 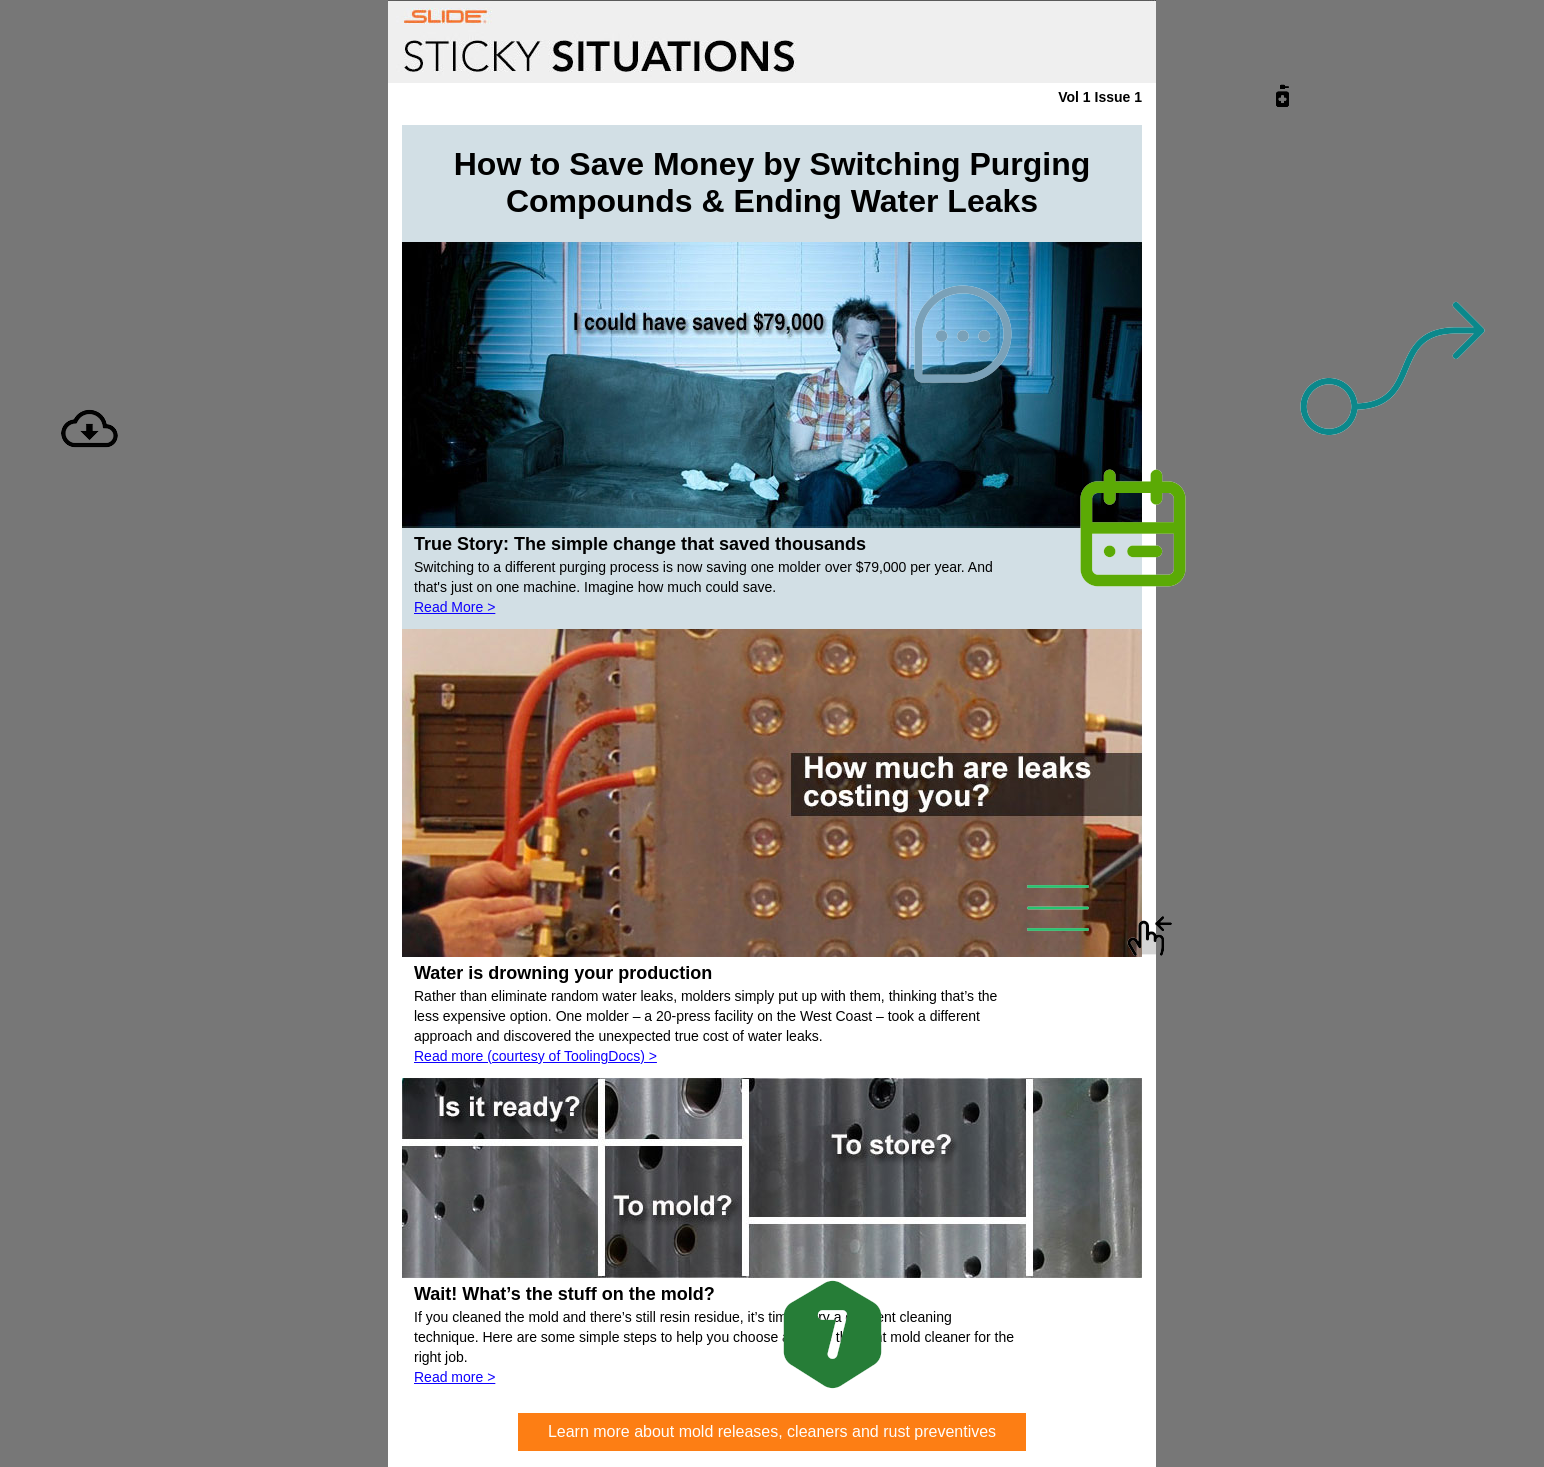 What do you see at coordinates (961, 336) in the screenshot?
I see `open chat or messaging` at bounding box center [961, 336].